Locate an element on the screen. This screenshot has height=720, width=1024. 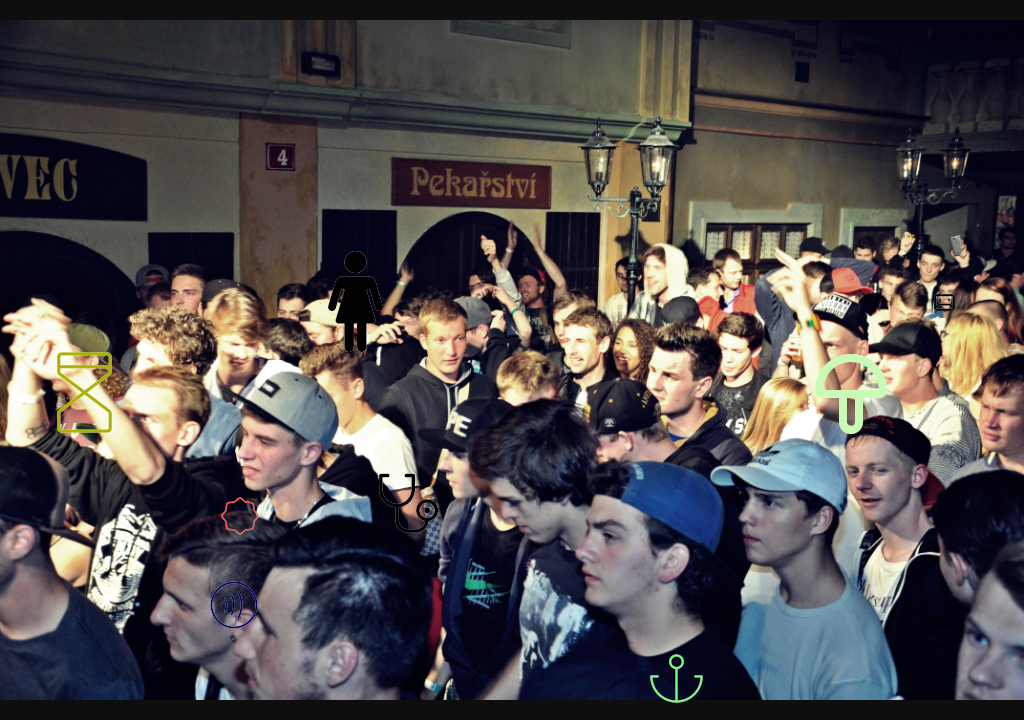
tap to pay with contactless payment is located at coordinates (234, 605).